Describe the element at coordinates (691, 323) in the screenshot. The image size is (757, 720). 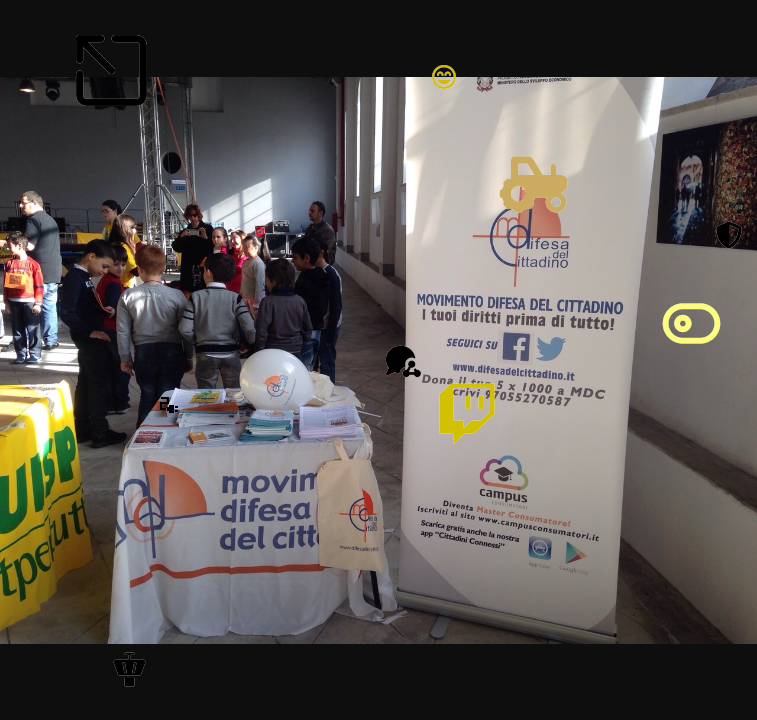
I see `toggle switch in off position` at that location.